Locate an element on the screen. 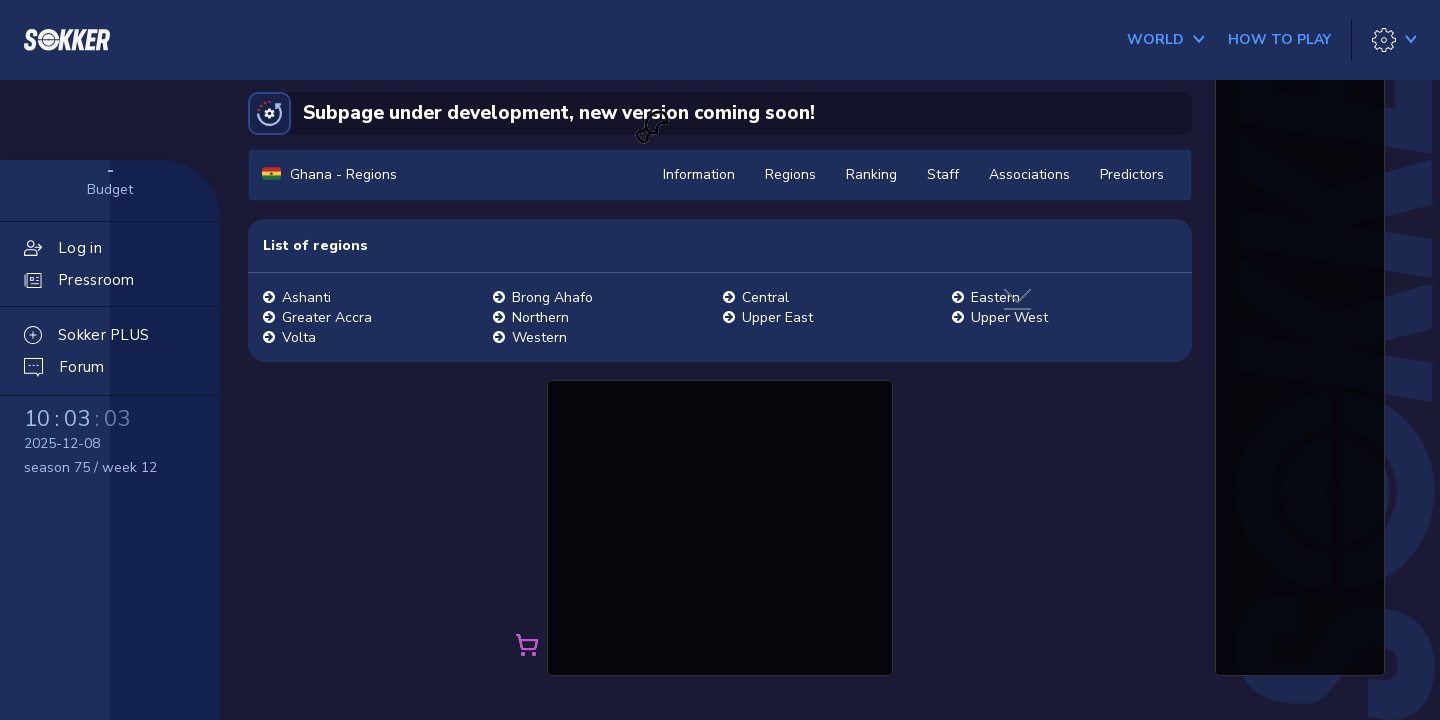 Image resolution: width=1440 pixels, height=720 pixels. access food or restaurant options is located at coordinates (652, 127).